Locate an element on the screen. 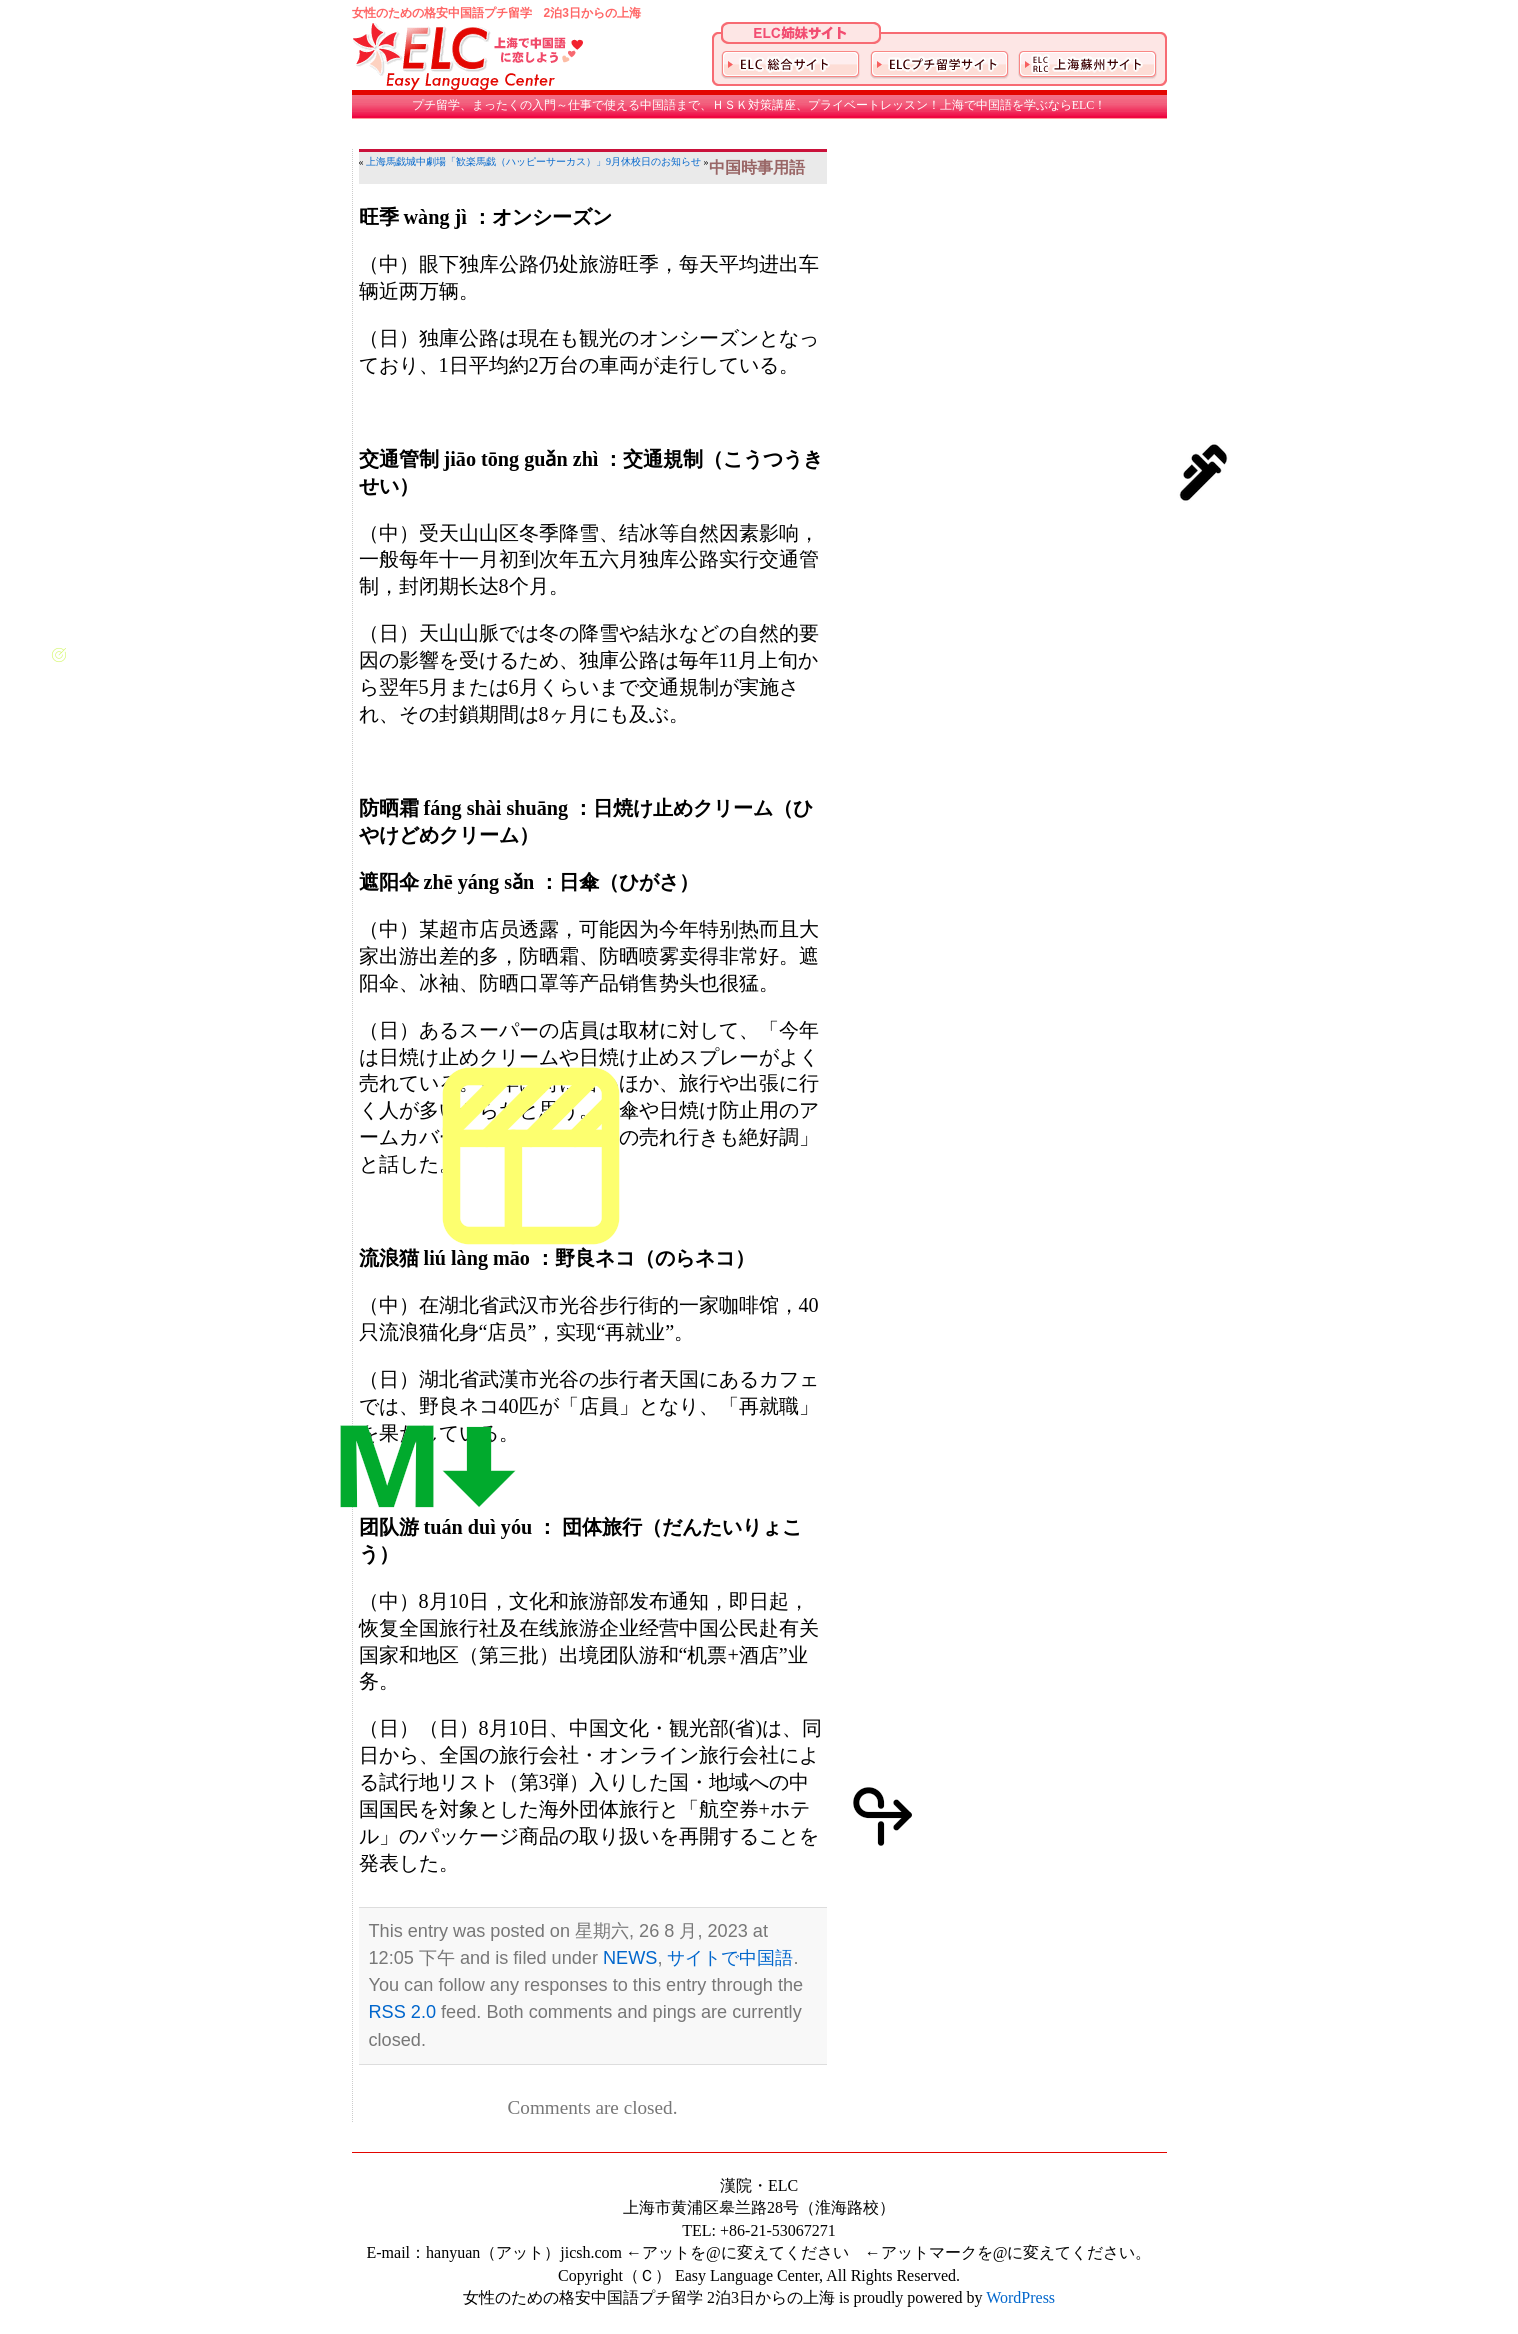 This screenshot has height=2334, width=1518. insert a new row into a table is located at coordinates (531, 1156).